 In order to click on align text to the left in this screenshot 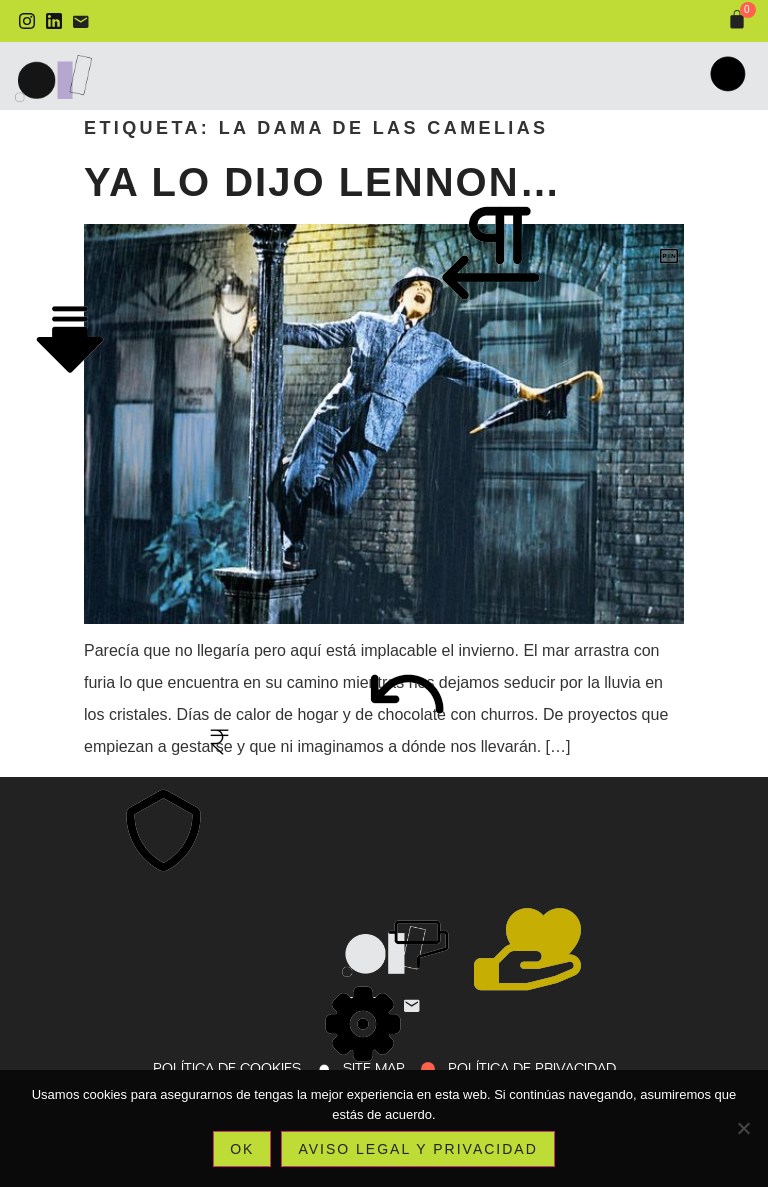, I will do `click(491, 251)`.